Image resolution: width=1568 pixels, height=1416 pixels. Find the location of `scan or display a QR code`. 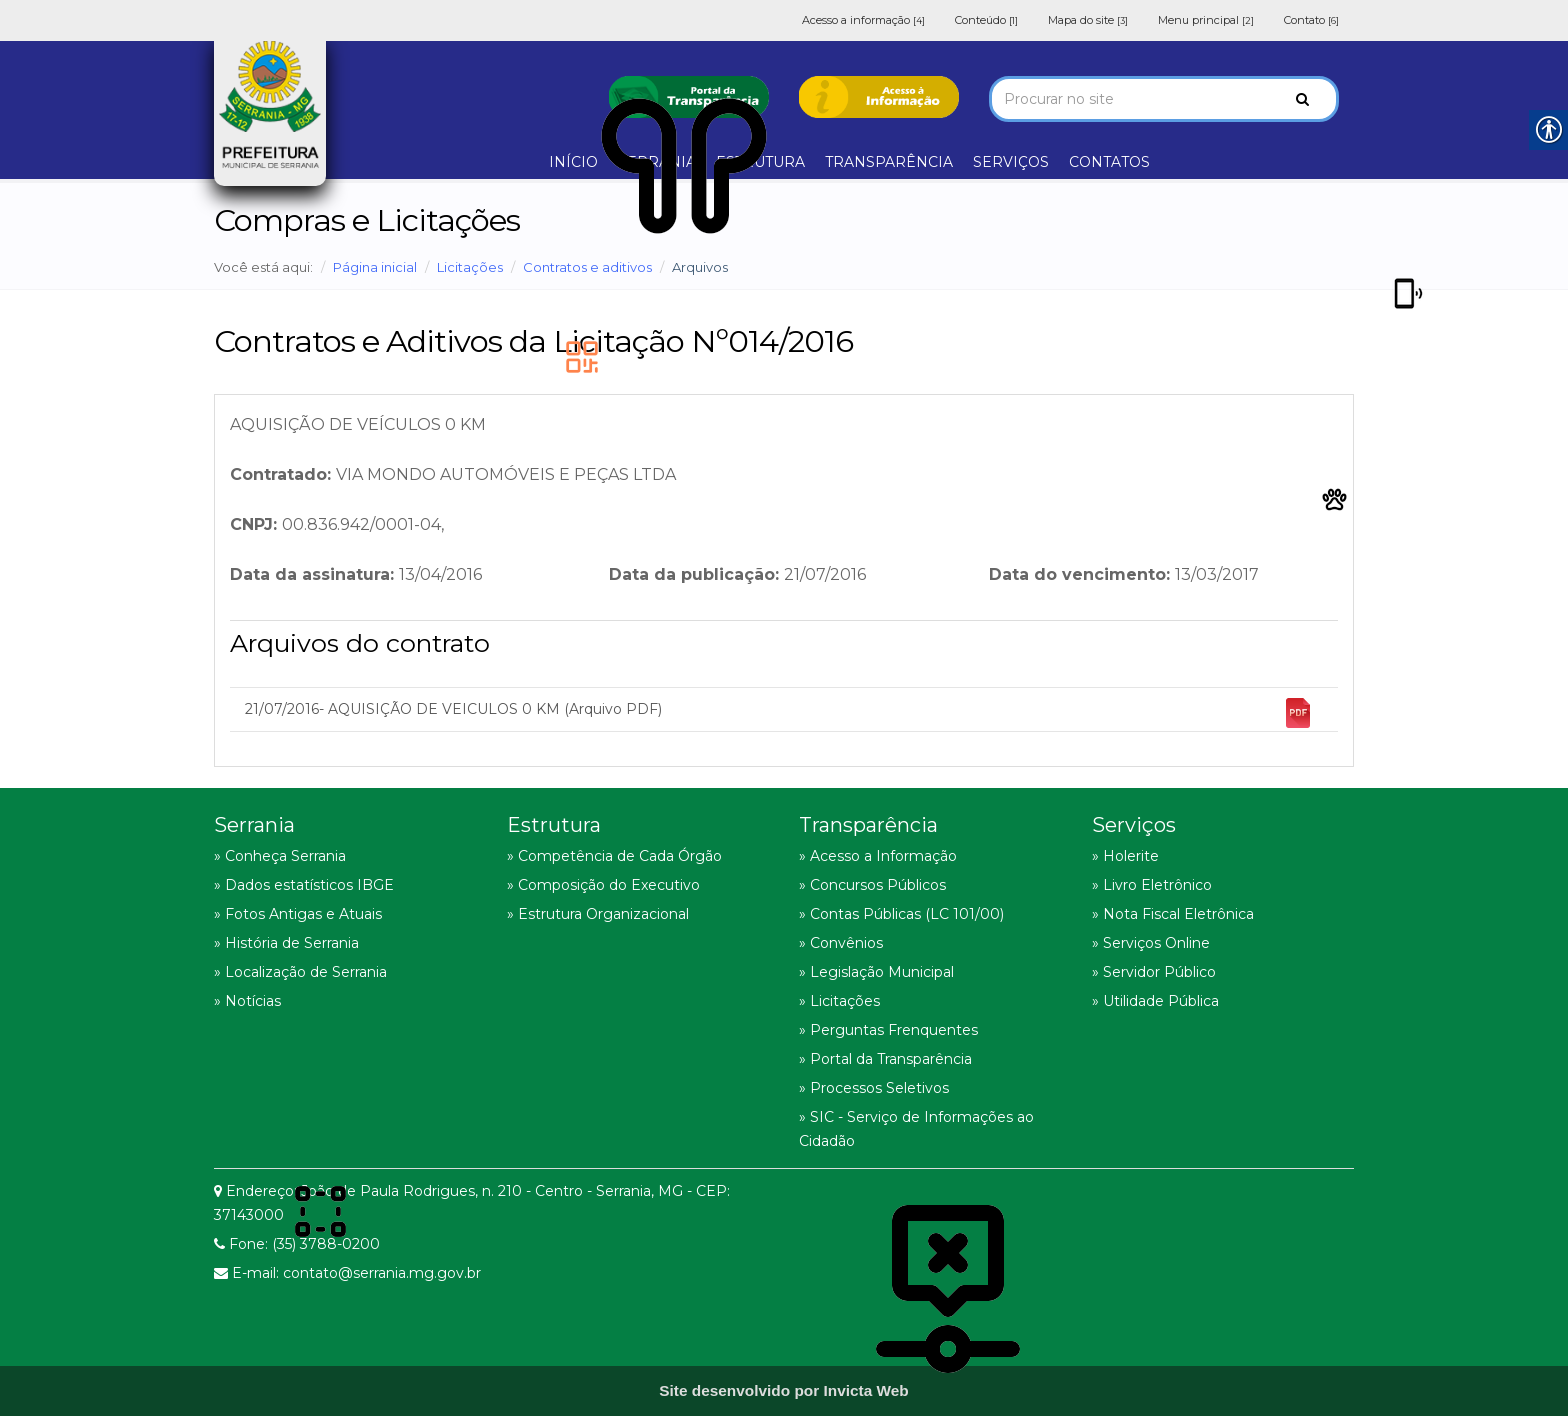

scan or display a QR code is located at coordinates (582, 357).